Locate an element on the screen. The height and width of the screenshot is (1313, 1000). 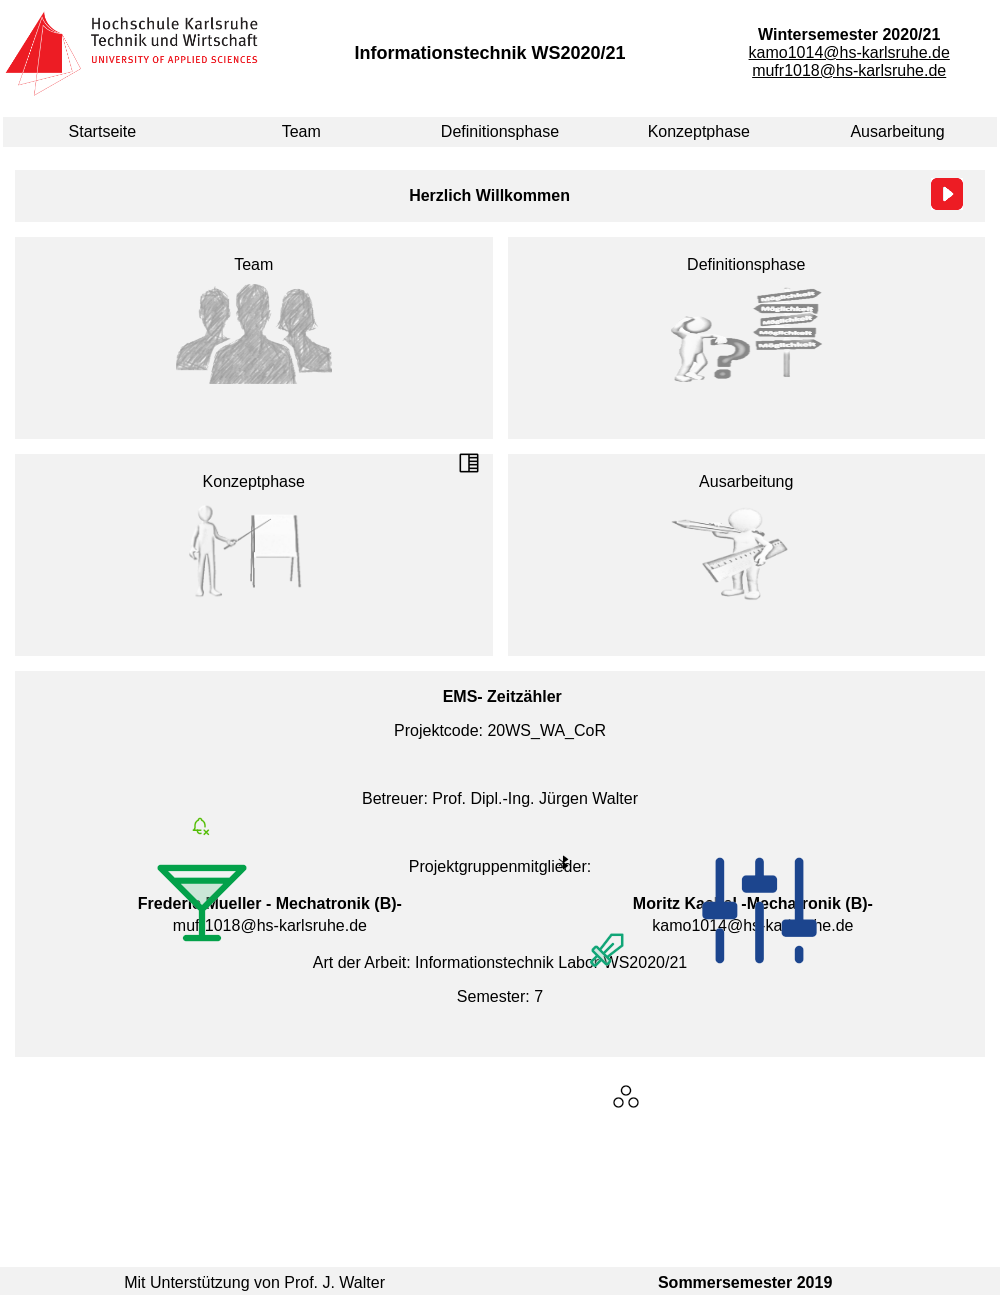
browse cocktail or drink recipes is located at coordinates (202, 903).